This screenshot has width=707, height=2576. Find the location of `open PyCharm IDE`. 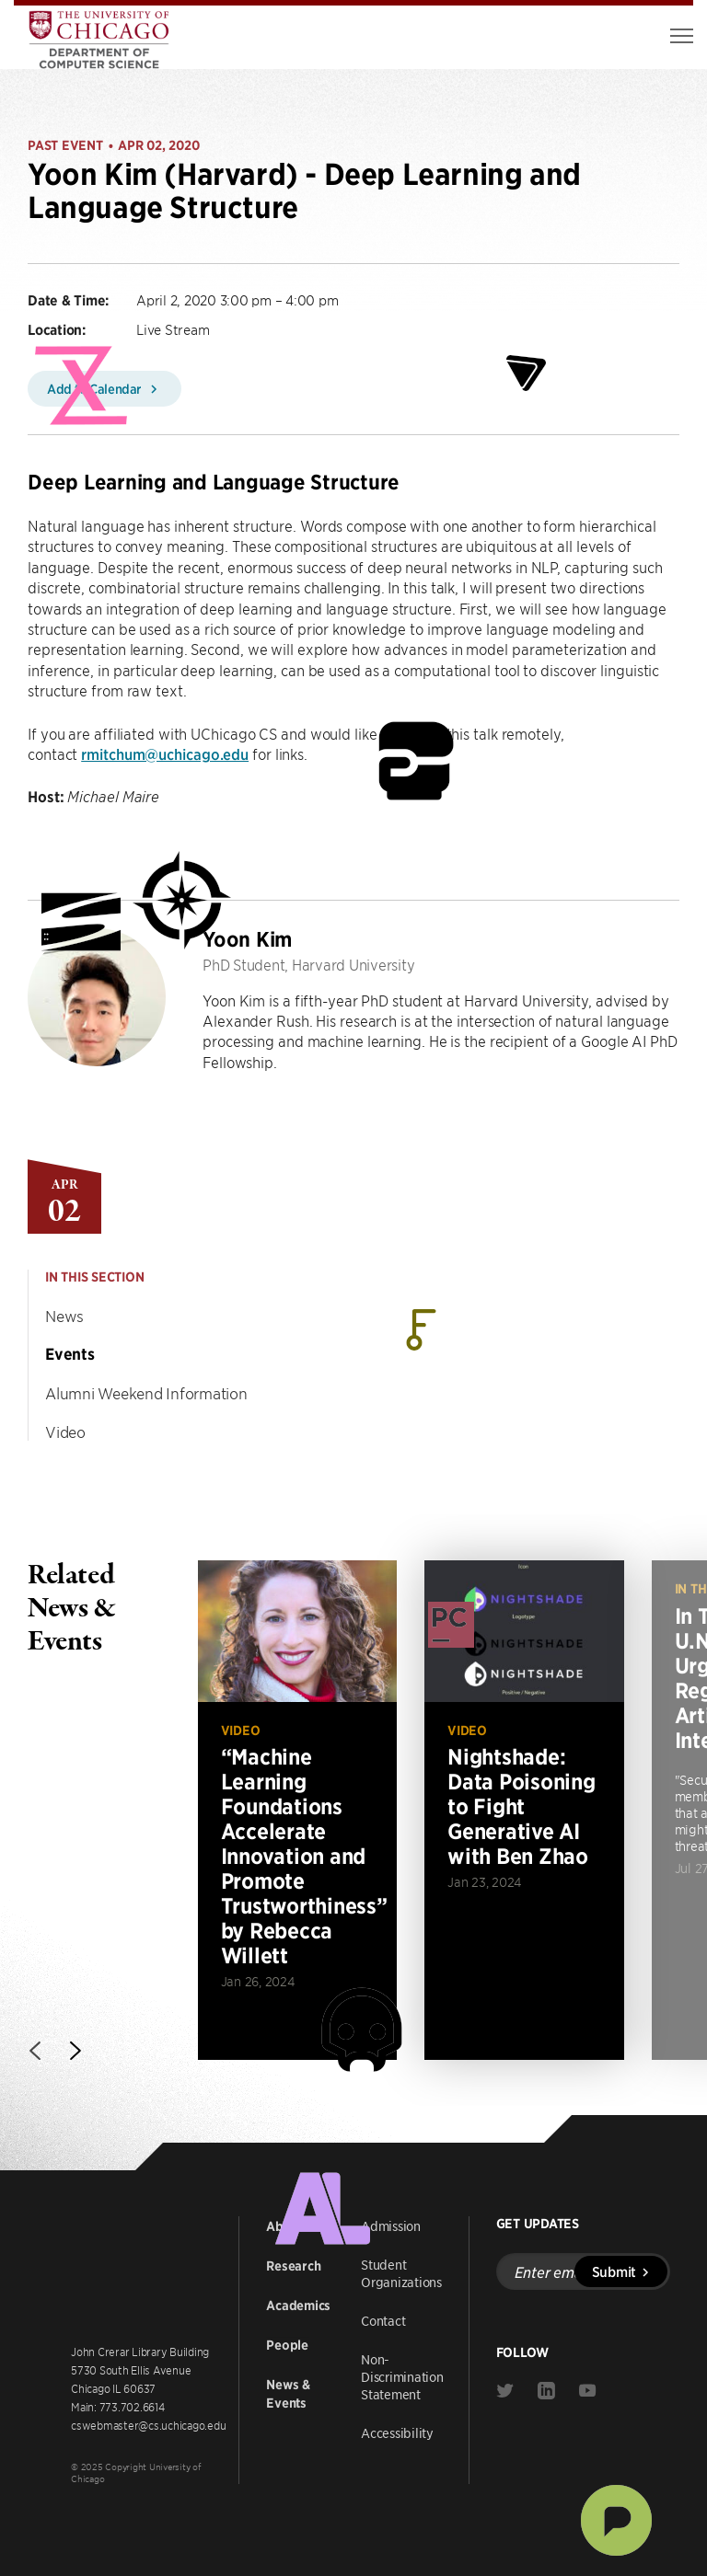

open PyCharm IDE is located at coordinates (451, 1625).